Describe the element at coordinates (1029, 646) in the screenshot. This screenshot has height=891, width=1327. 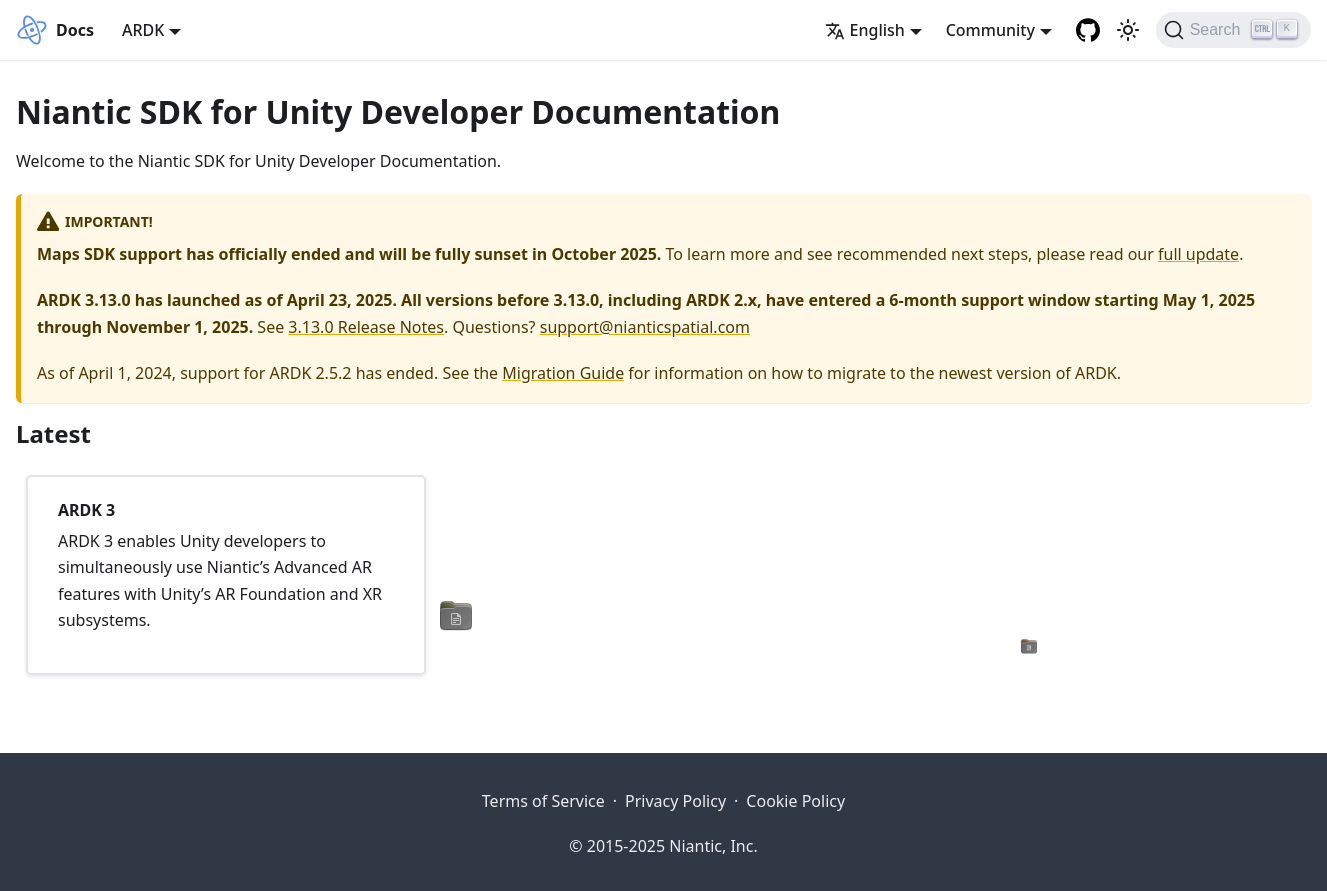
I see `access your templates folder` at that location.